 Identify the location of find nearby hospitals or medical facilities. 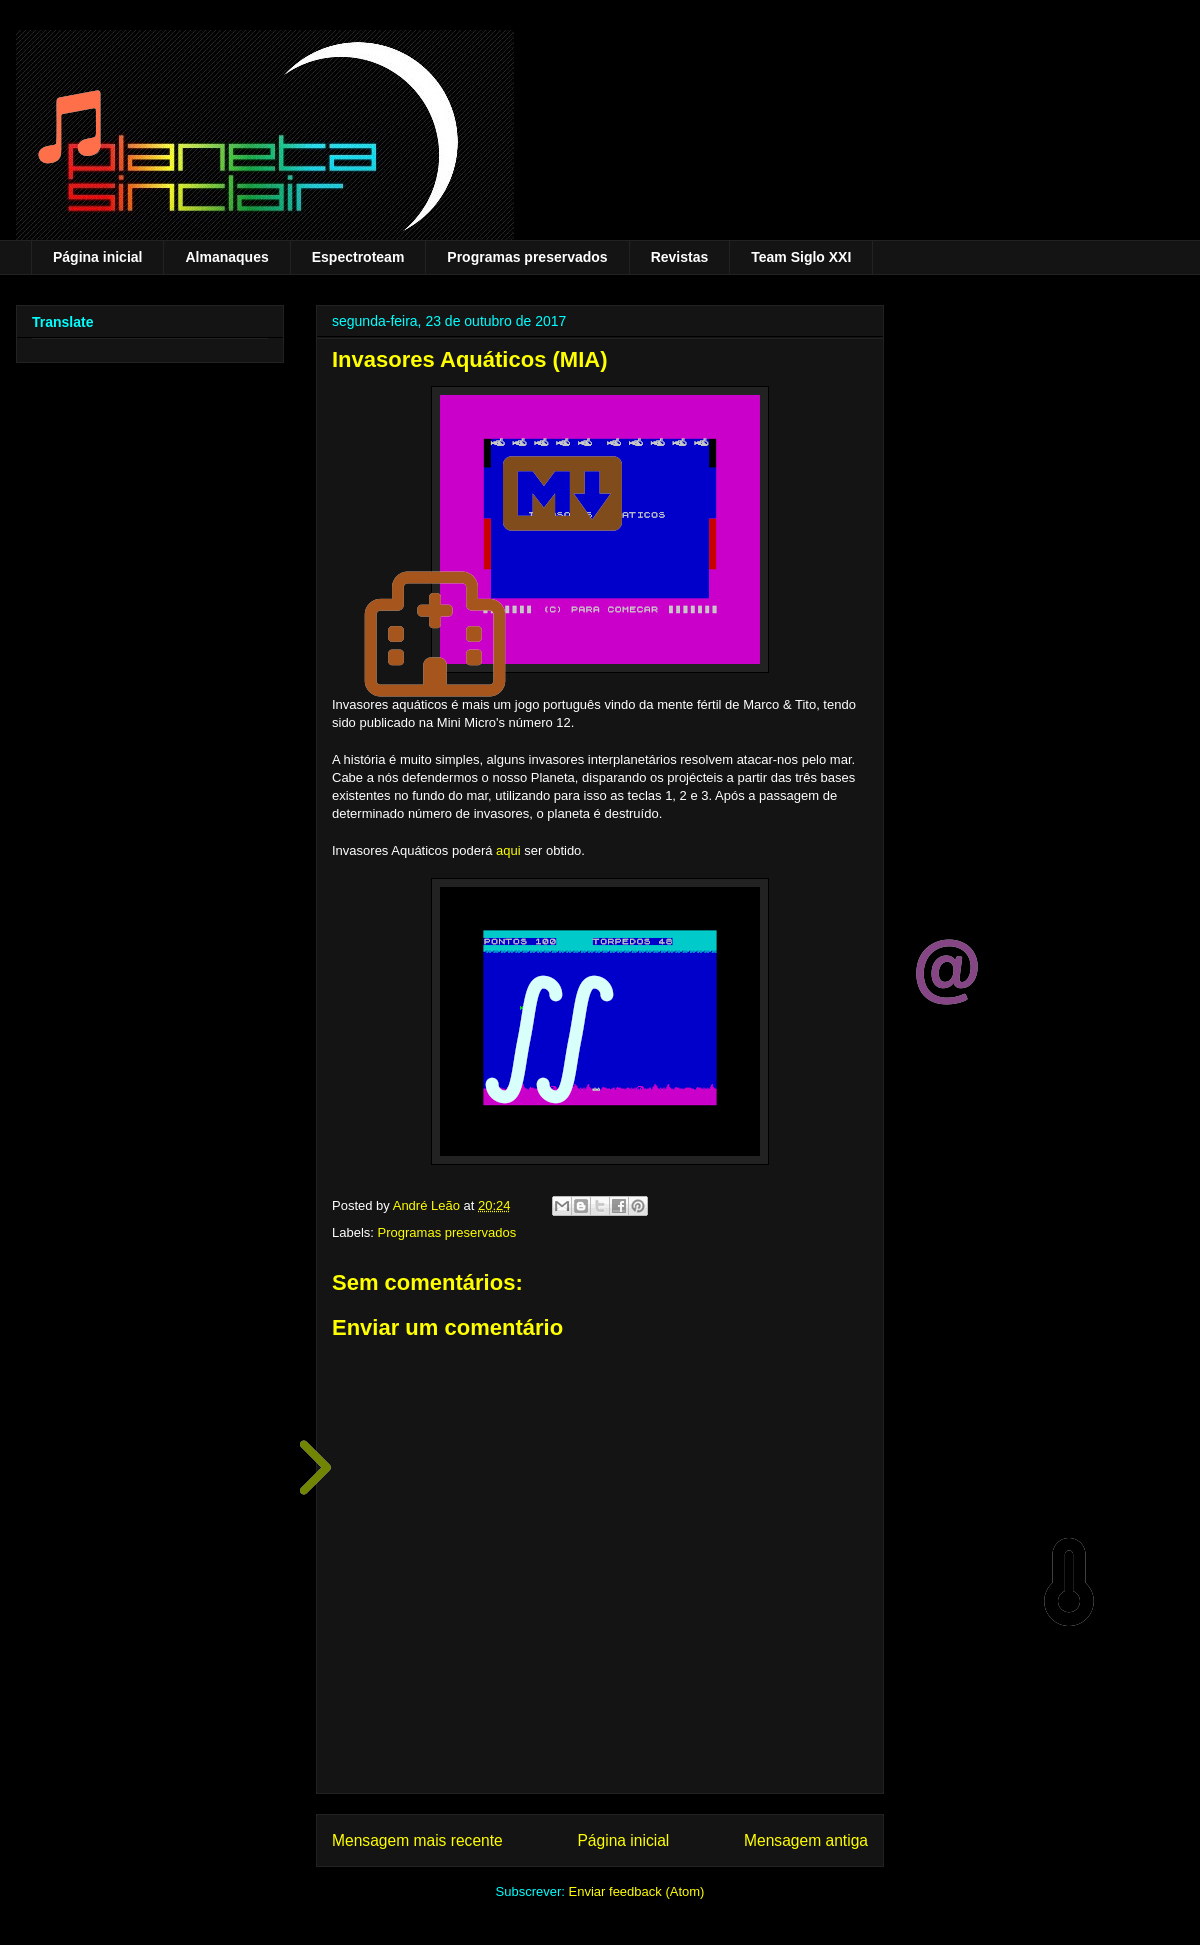
(435, 634).